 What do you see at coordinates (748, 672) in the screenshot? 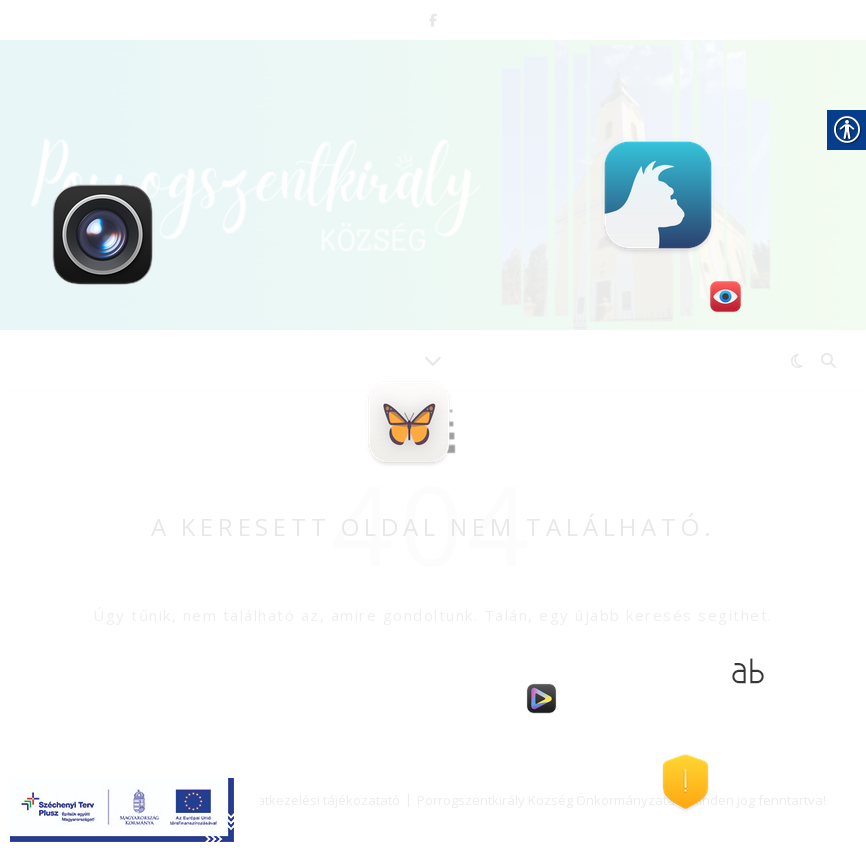
I see `access font settings and preferences` at bounding box center [748, 672].